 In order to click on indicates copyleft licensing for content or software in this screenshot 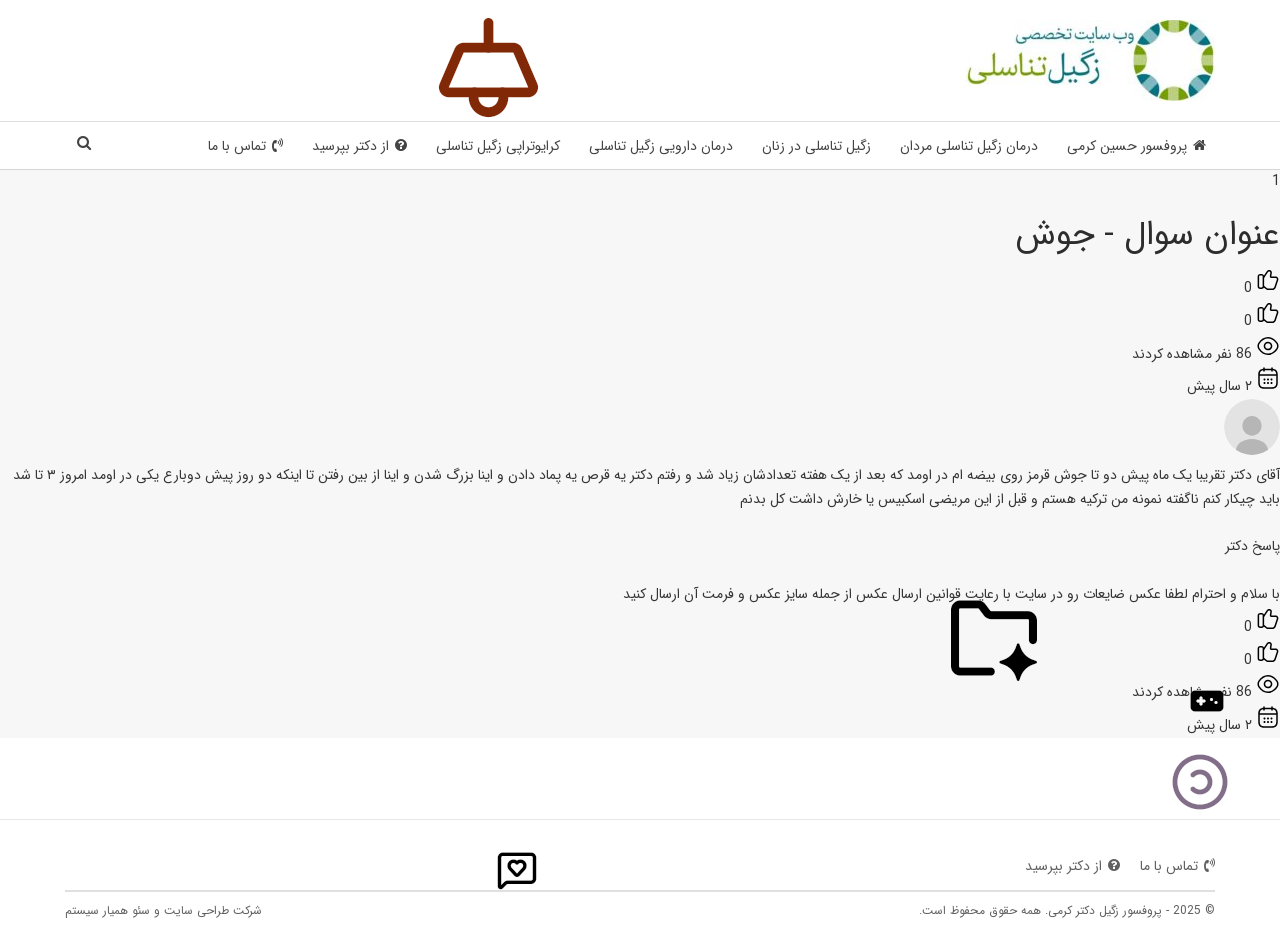, I will do `click(1200, 782)`.